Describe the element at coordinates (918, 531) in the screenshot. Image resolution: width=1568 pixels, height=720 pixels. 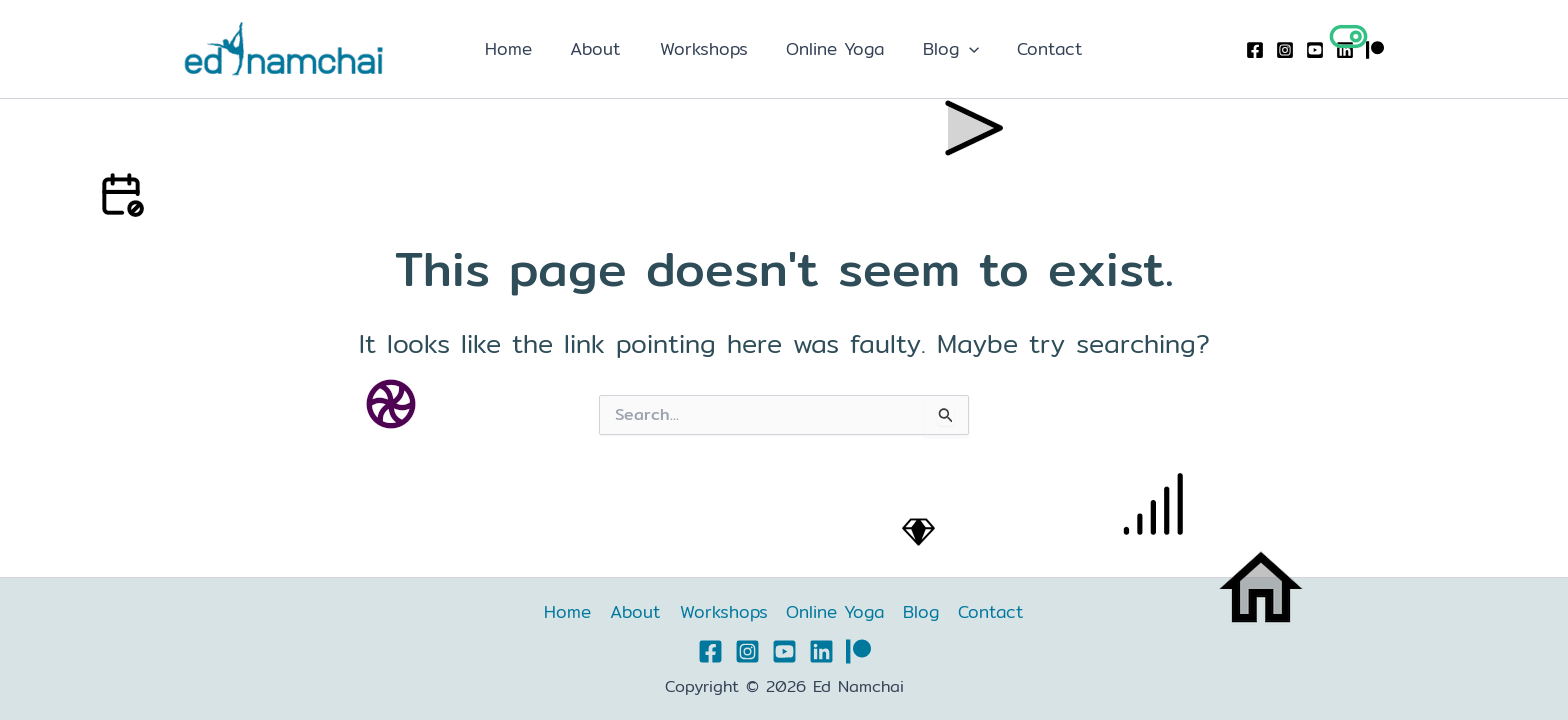
I see `open Sketch design application` at that location.